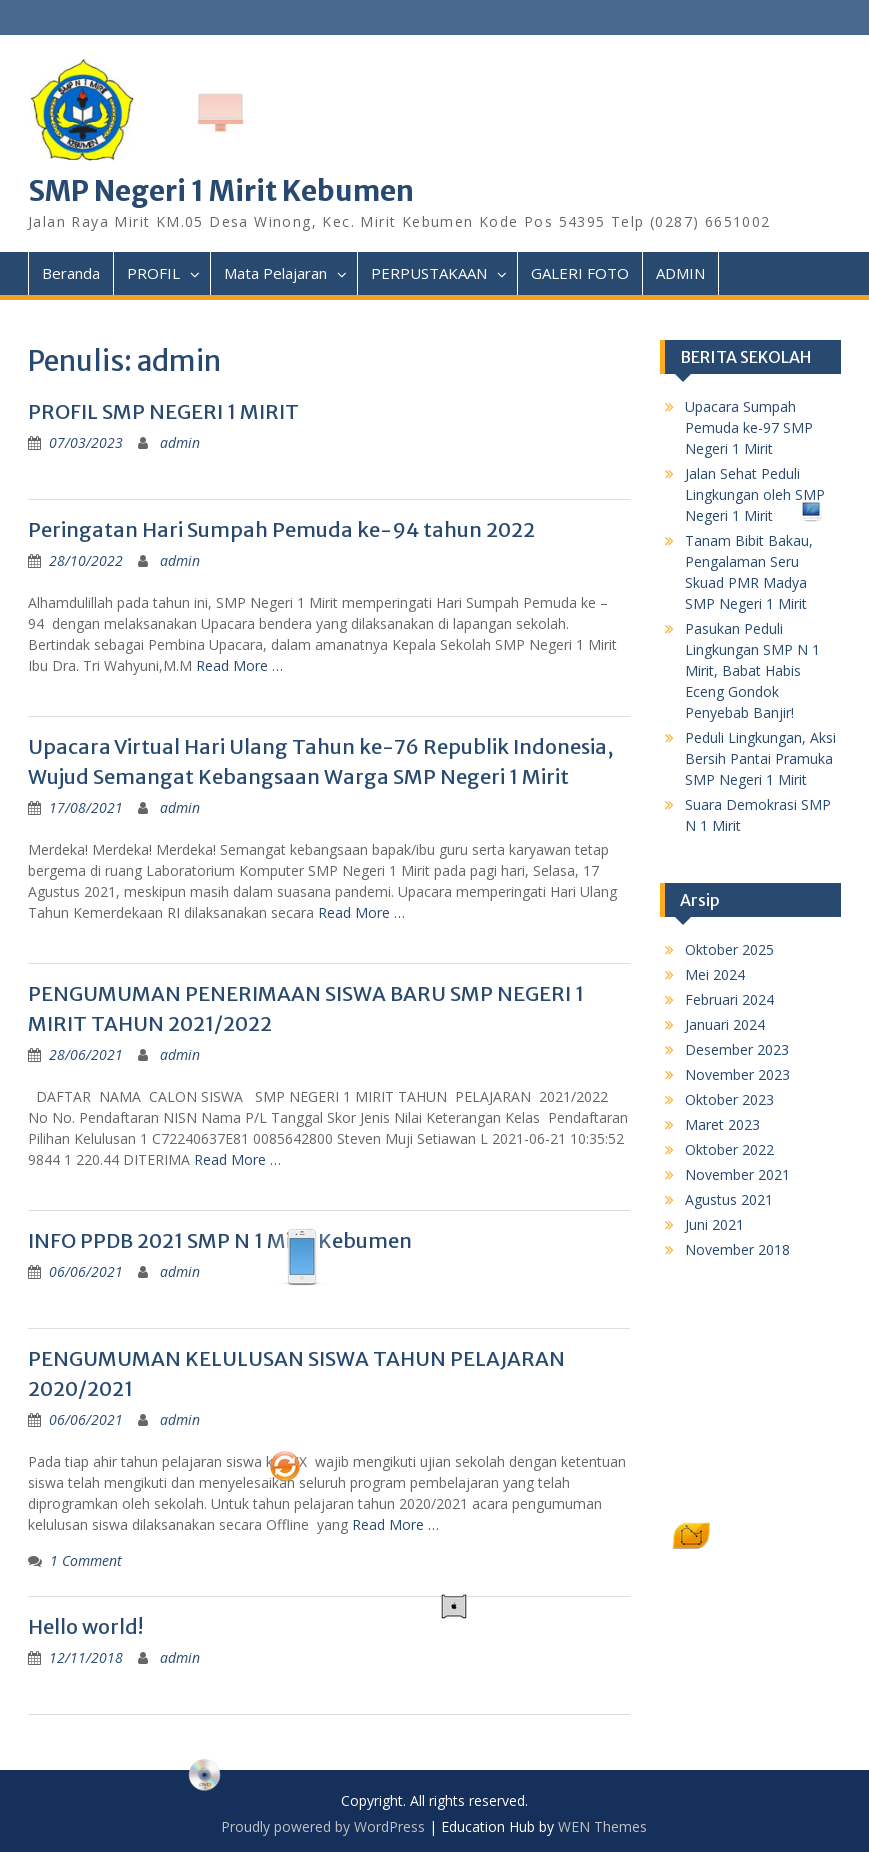 The height and width of the screenshot is (1852, 869). What do you see at coordinates (454, 1606) in the screenshot?
I see `navigate to mac pro in finder sidebar` at bounding box center [454, 1606].